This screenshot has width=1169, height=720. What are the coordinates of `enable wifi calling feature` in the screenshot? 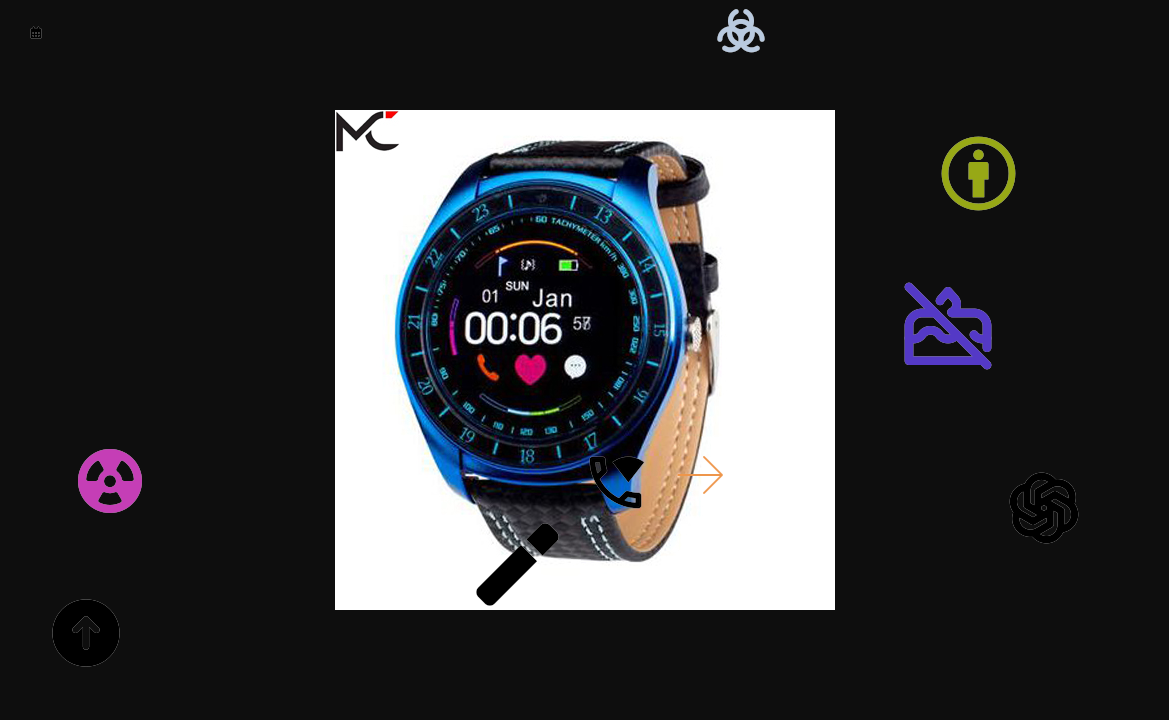 It's located at (615, 482).